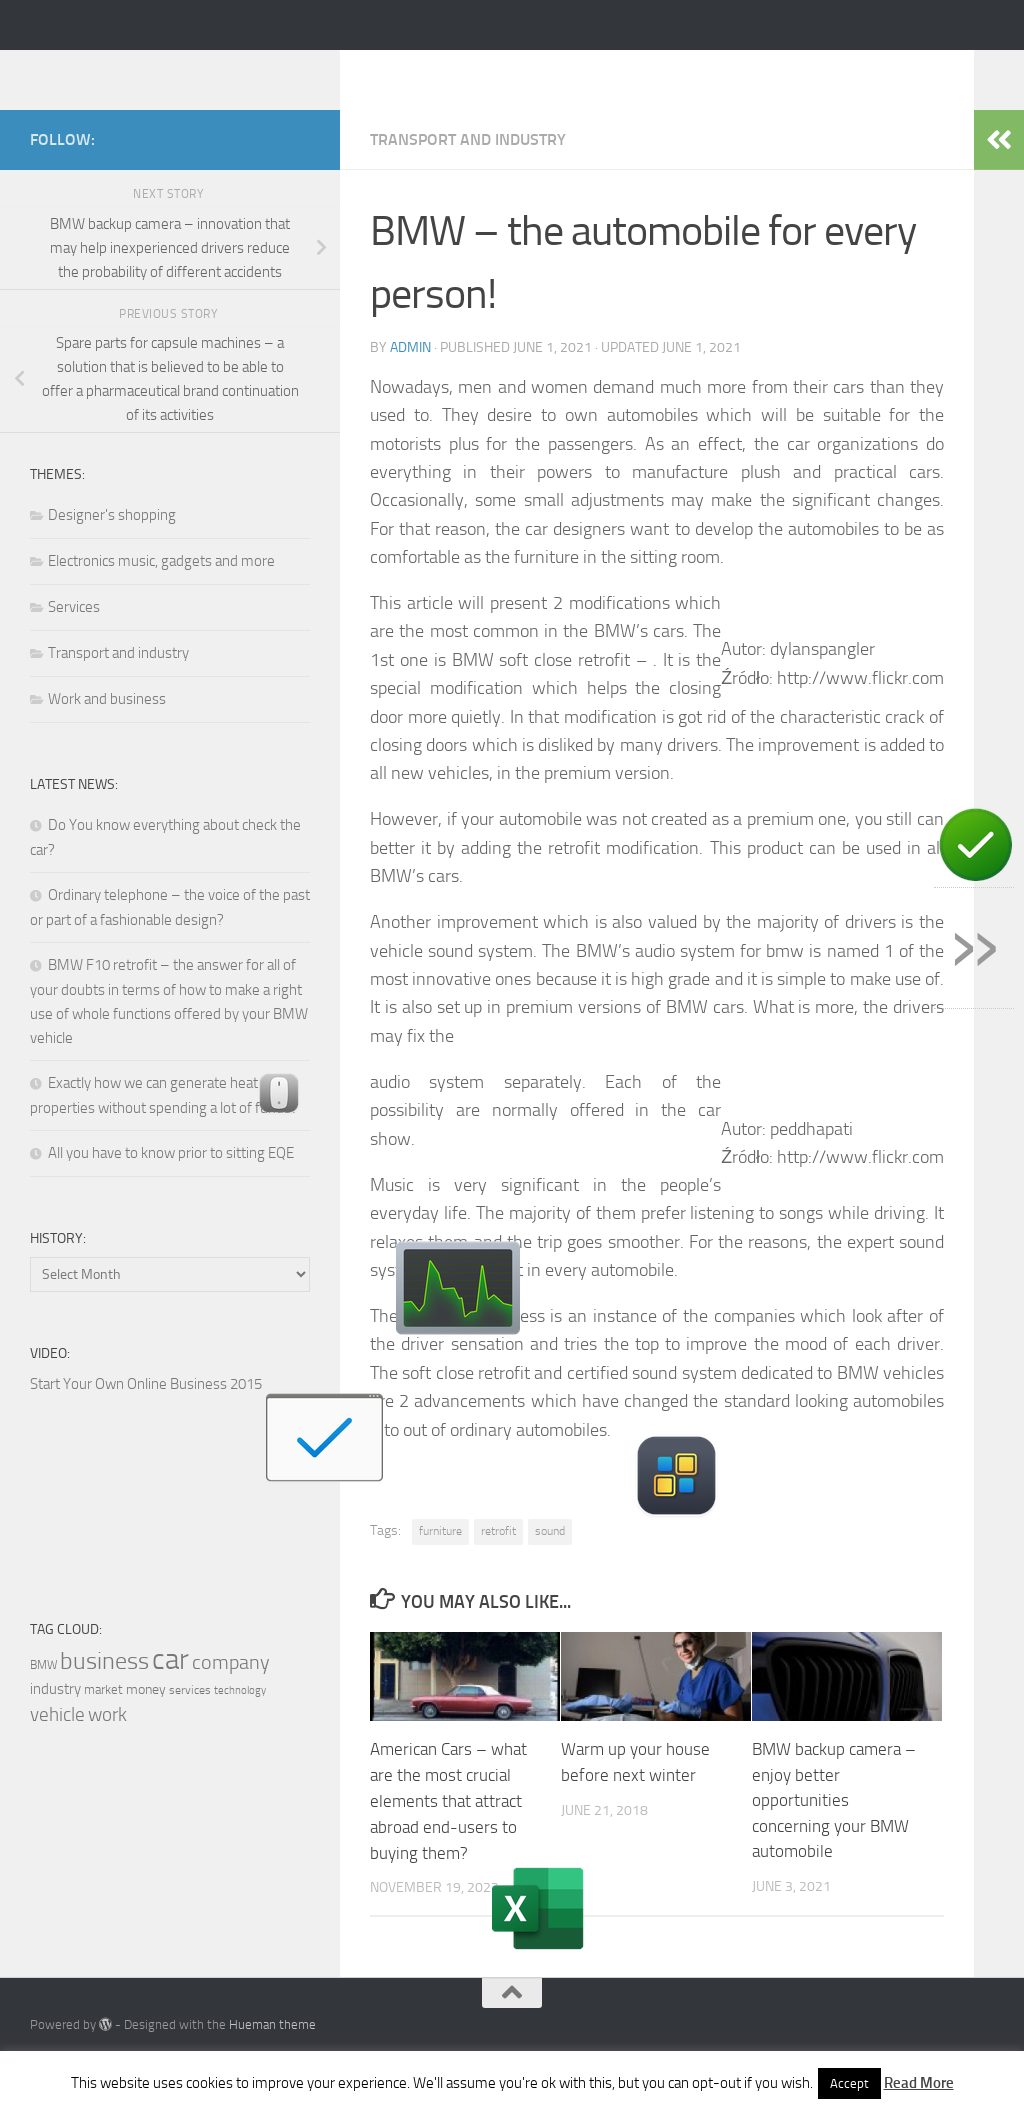  Describe the element at coordinates (279, 1093) in the screenshot. I see `open mouse and trackpad settings` at that location.